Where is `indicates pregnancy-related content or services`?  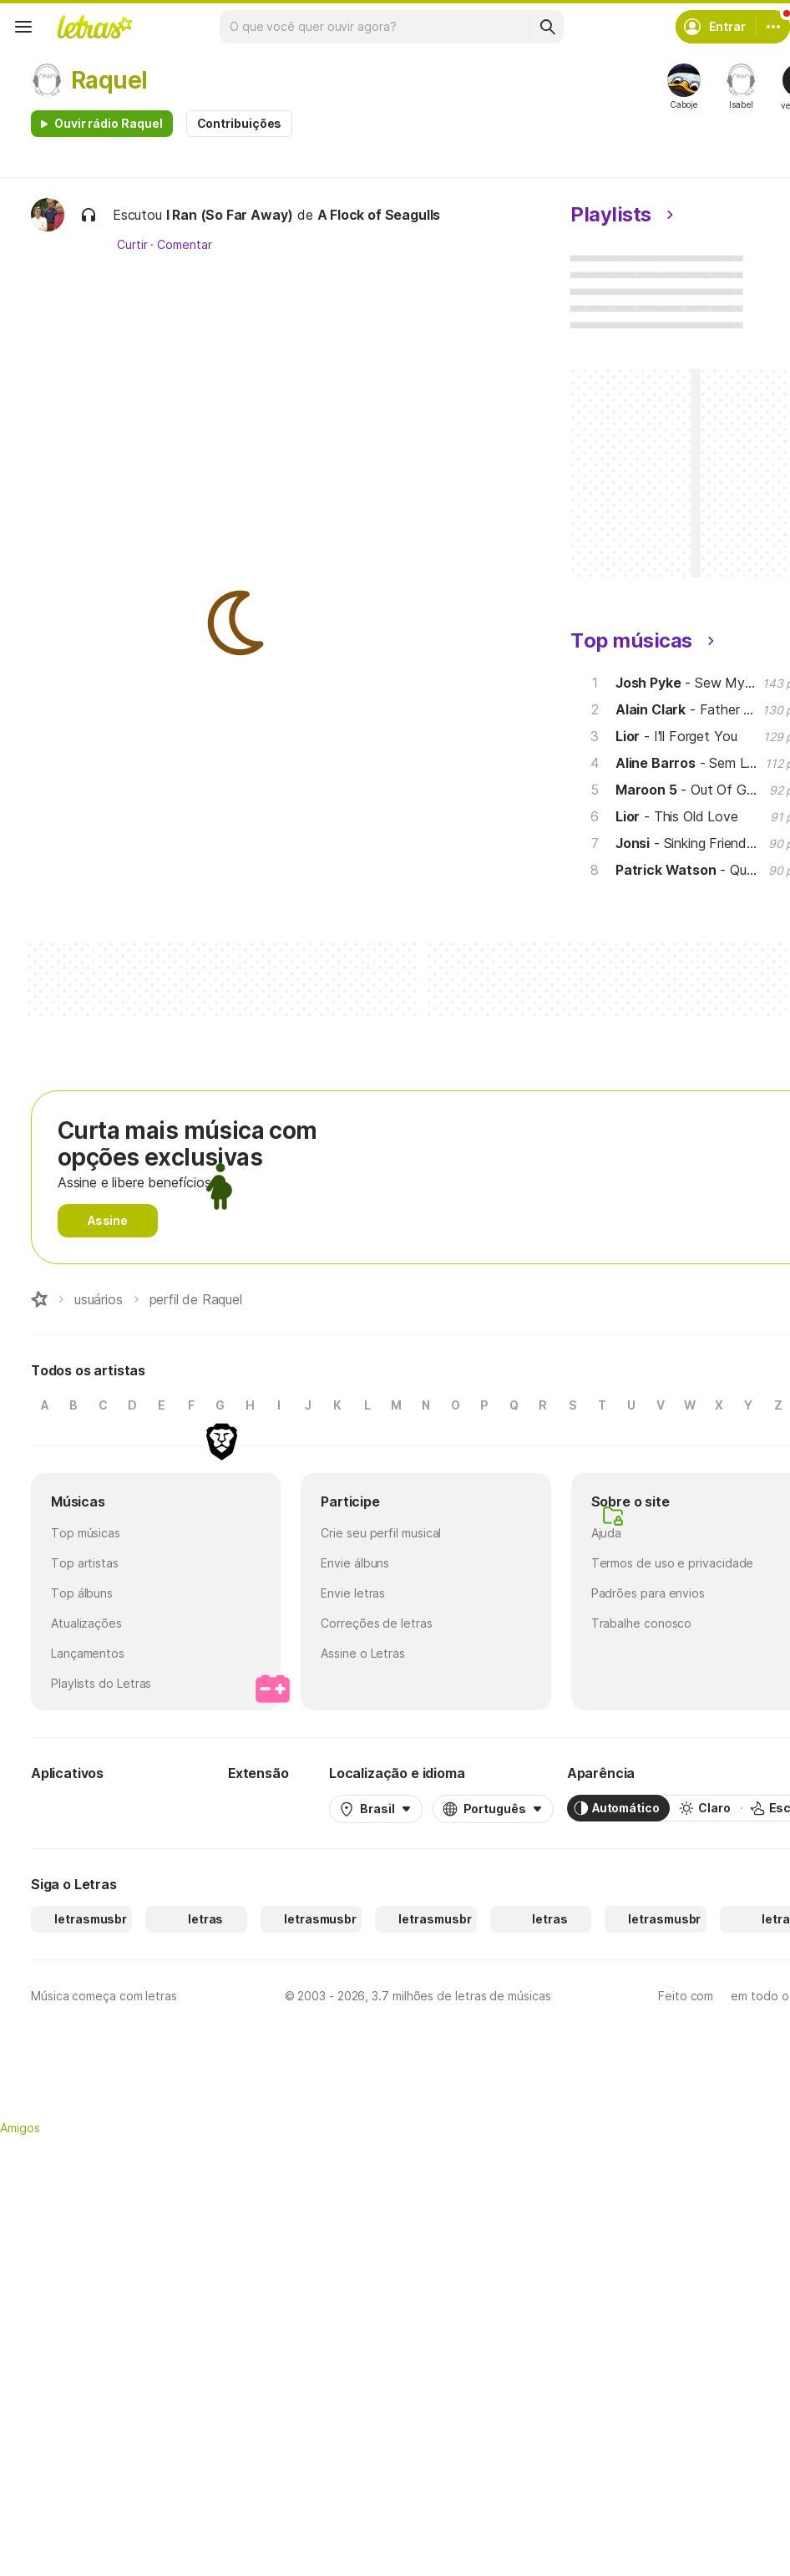 indicates pregnancy-related content or services is located at coordinates (220, 1186).